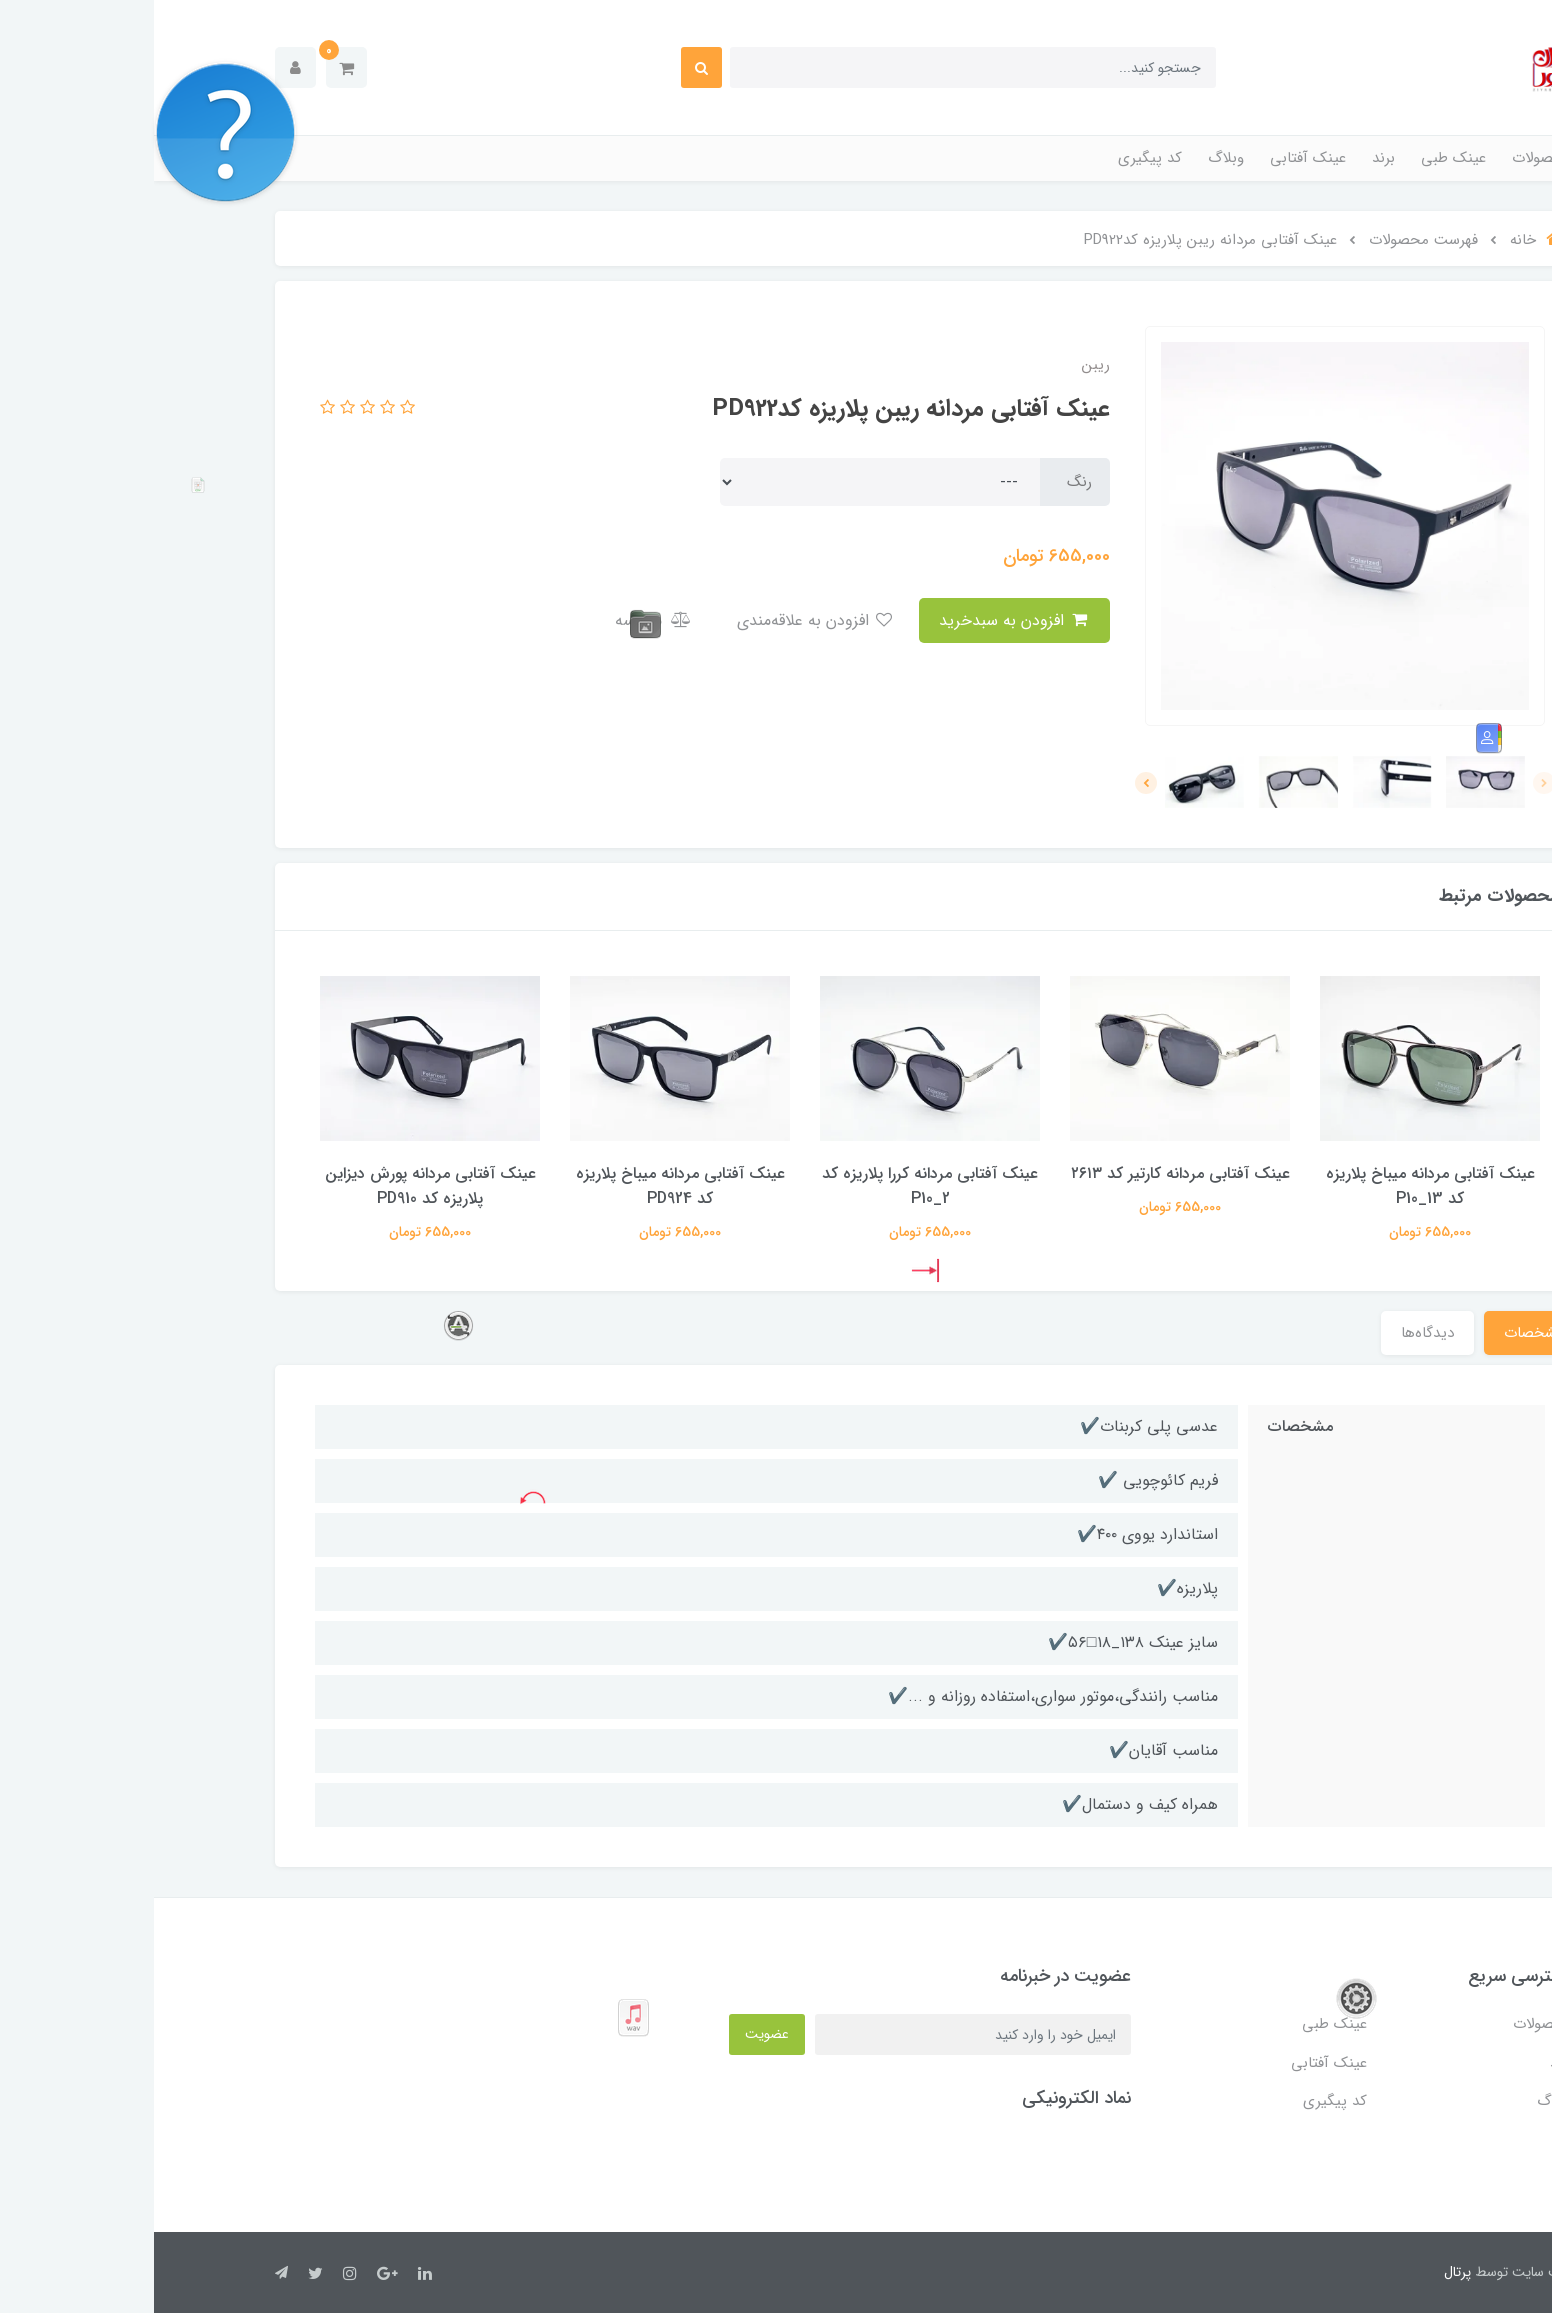  What do you see at coordinates (1489, 738) in the screenshot?
I see `open contacts or address book app` at bounding box center [1489, 738].